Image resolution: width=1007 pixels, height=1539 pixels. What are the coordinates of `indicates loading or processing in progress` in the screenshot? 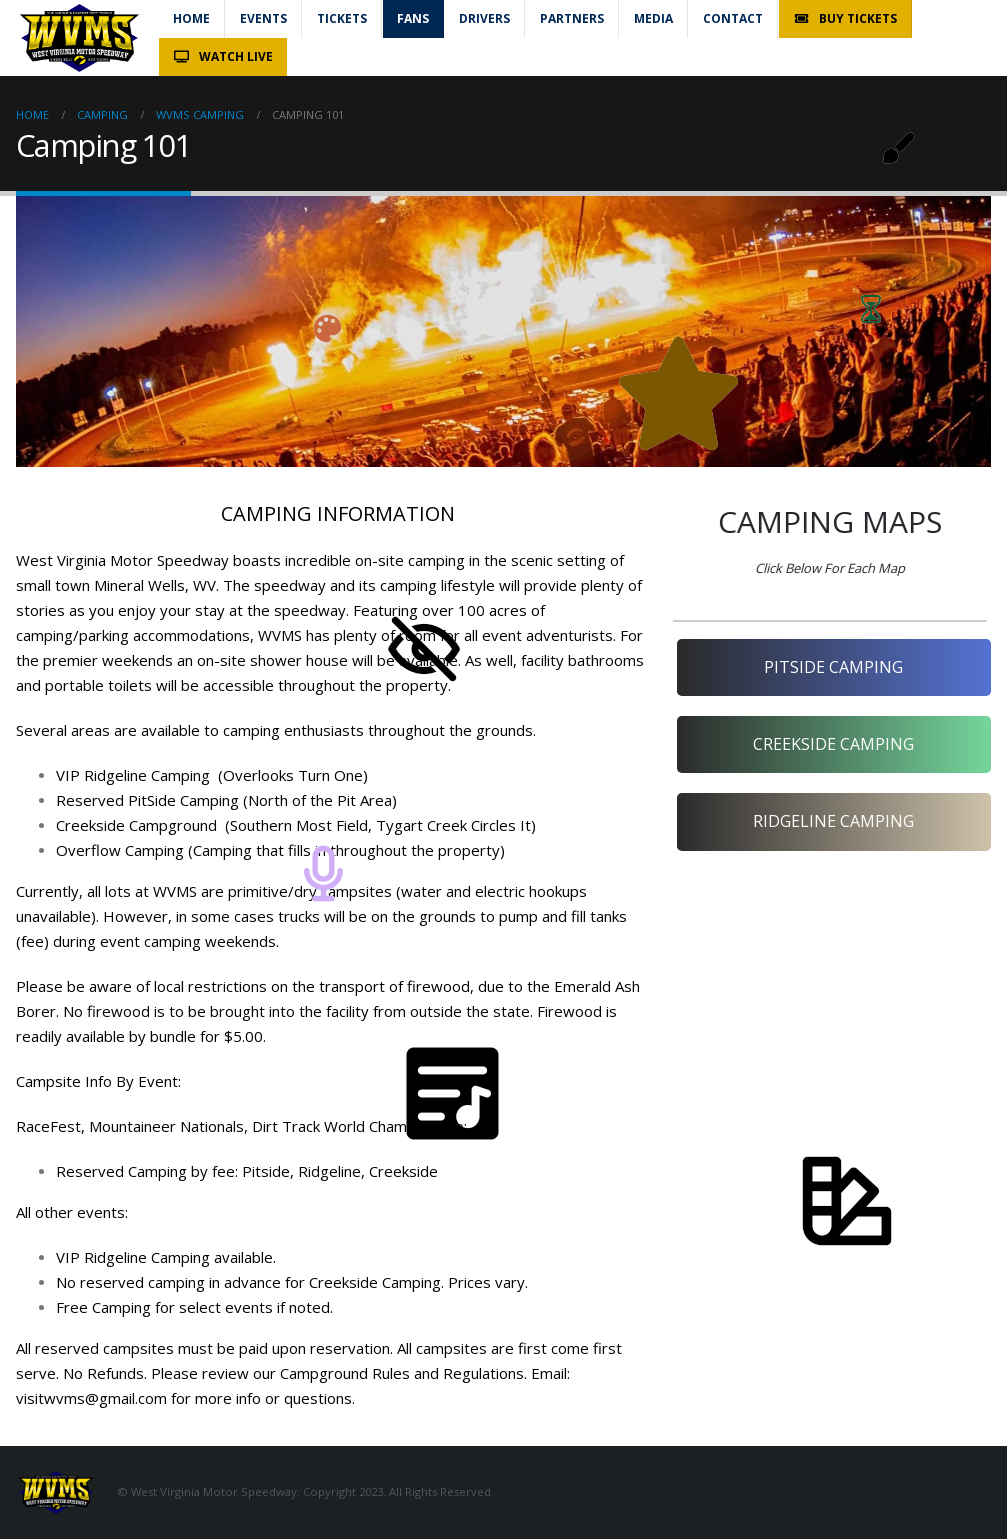 It's located at (871, 309).